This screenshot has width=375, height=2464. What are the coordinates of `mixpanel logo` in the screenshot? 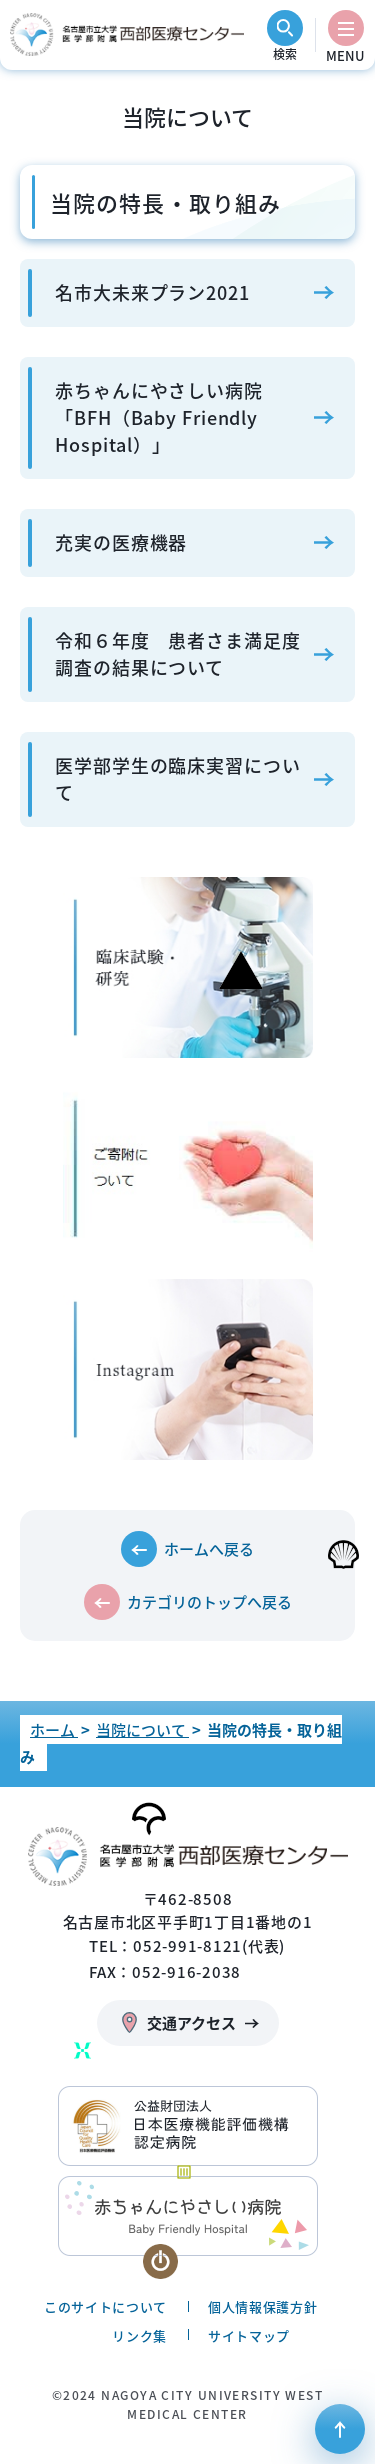 It's located at (82, 2050).